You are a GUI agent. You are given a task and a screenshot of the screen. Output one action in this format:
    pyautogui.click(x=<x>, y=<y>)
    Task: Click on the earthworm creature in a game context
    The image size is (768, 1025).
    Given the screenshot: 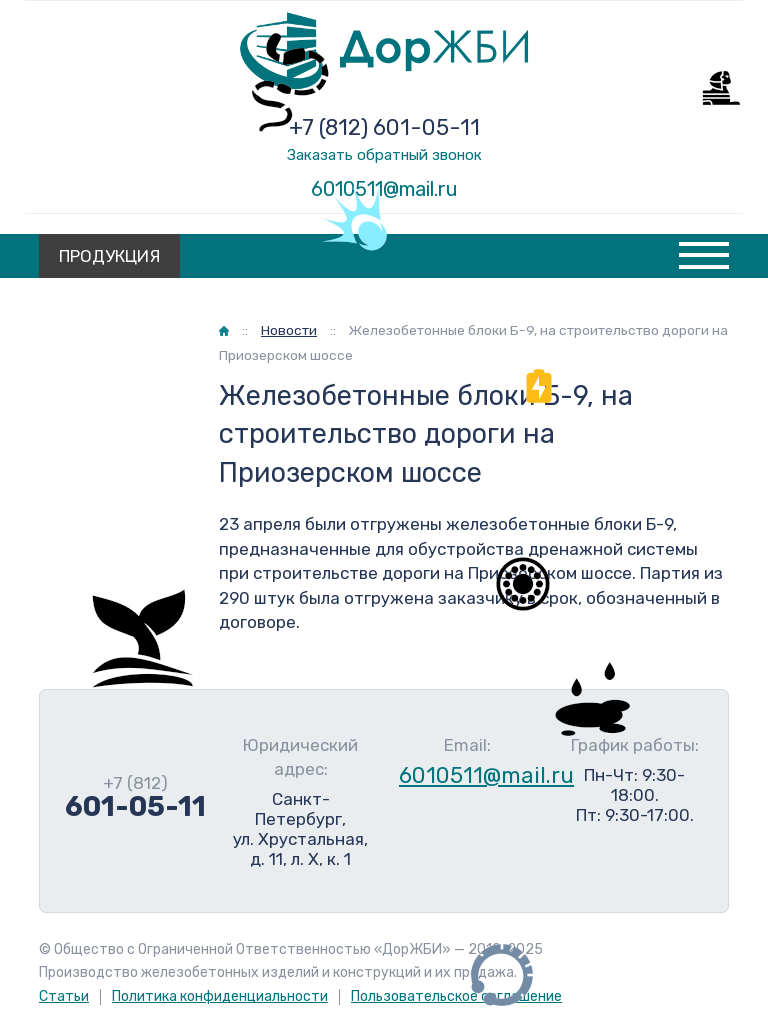 What is the action you would take?
    pyautogui.click(x=289, y=82)
    